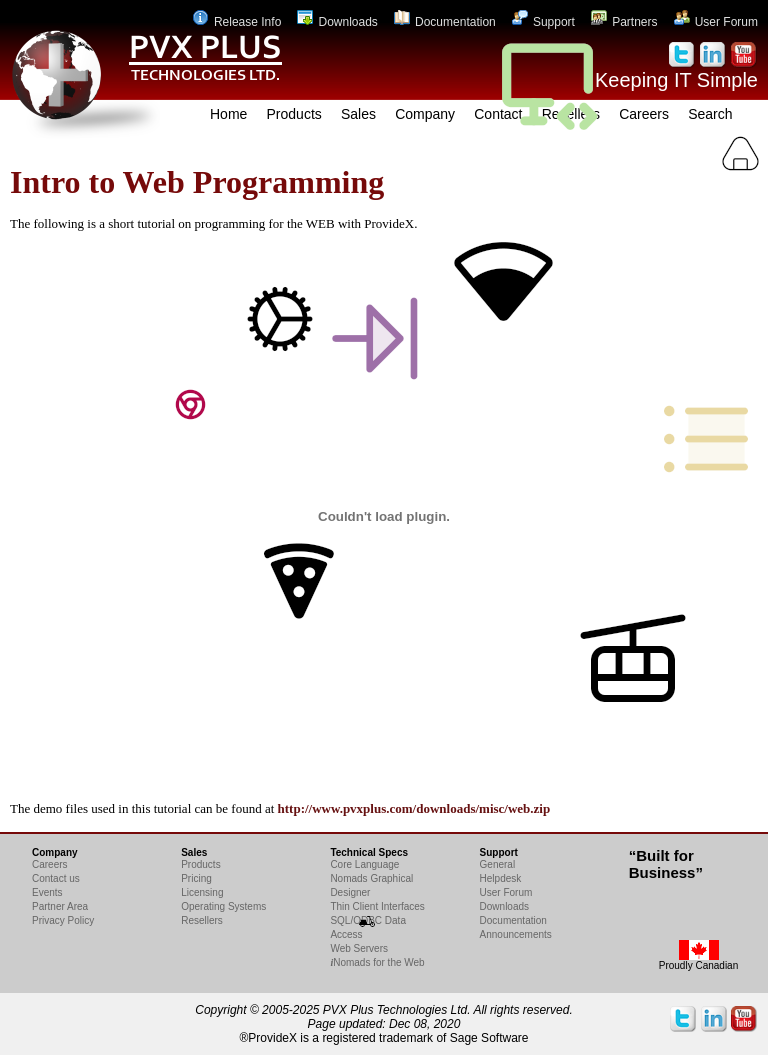 The height and width of the screenshot is (1055, 768). I want to click on browse Japanese food options, so click(740, 153).